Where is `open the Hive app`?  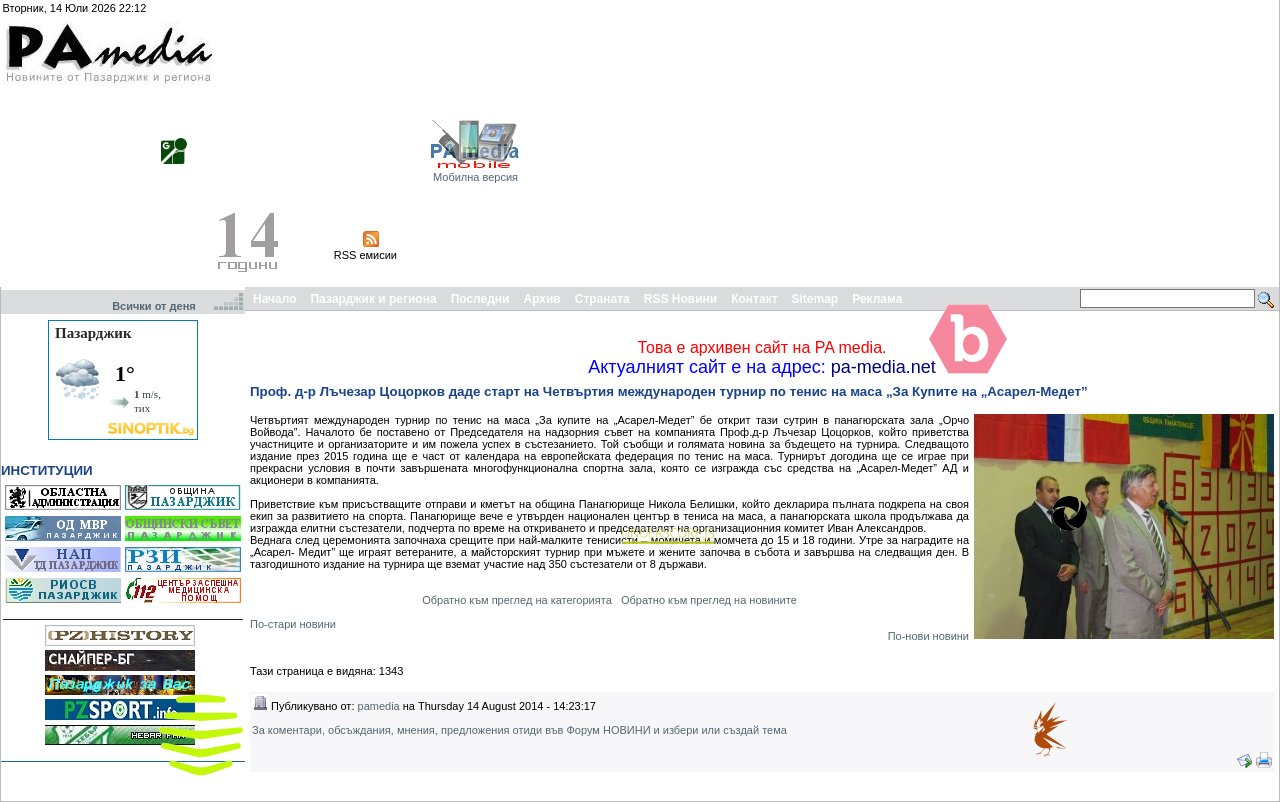 open the Hive app is located at coordinates (201, 735).